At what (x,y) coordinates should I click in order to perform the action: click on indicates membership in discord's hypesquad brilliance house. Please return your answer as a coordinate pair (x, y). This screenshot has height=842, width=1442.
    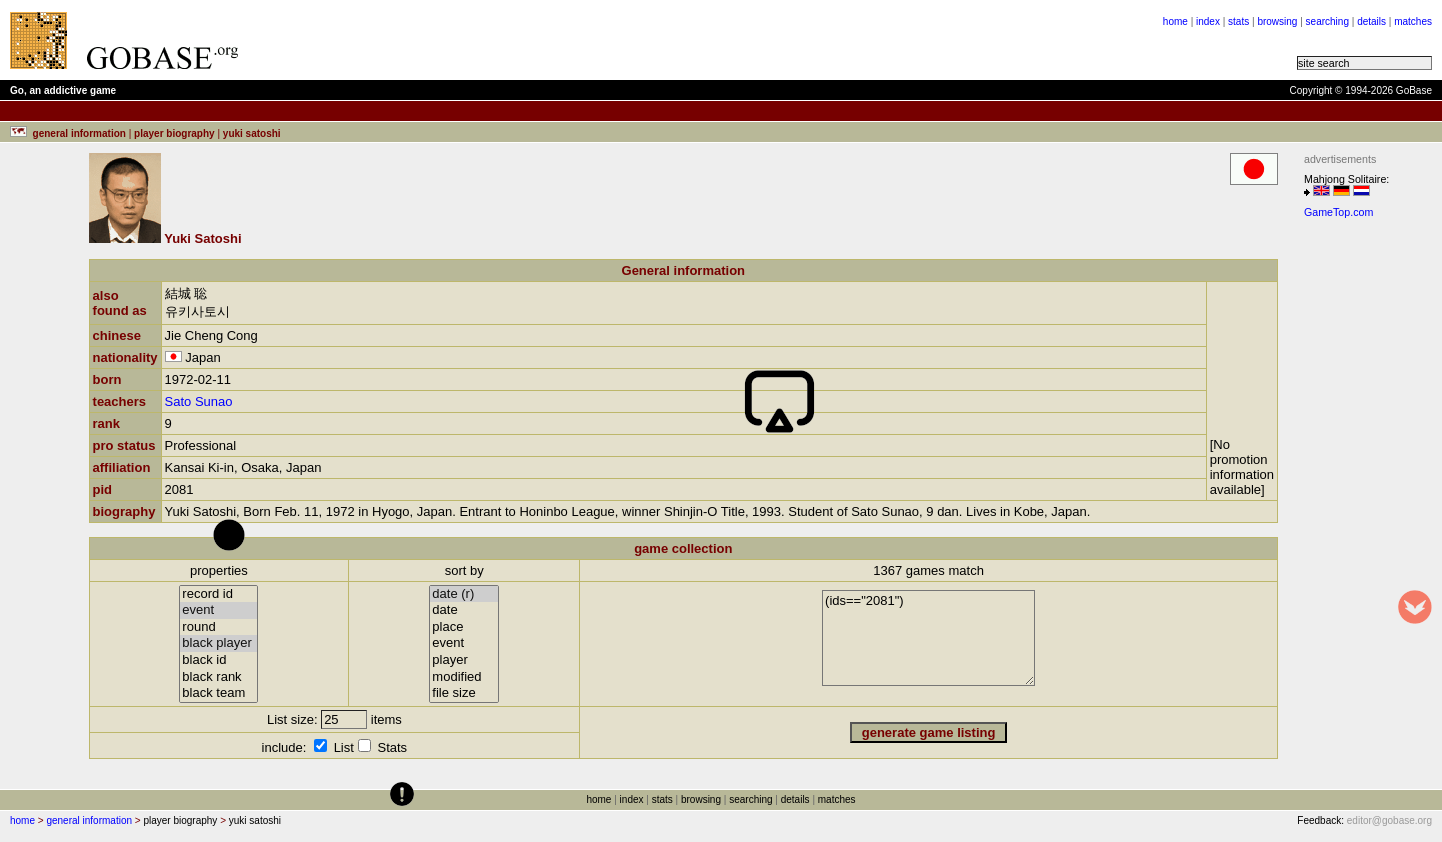
    Looking at the image, I should click on (1415, 607).